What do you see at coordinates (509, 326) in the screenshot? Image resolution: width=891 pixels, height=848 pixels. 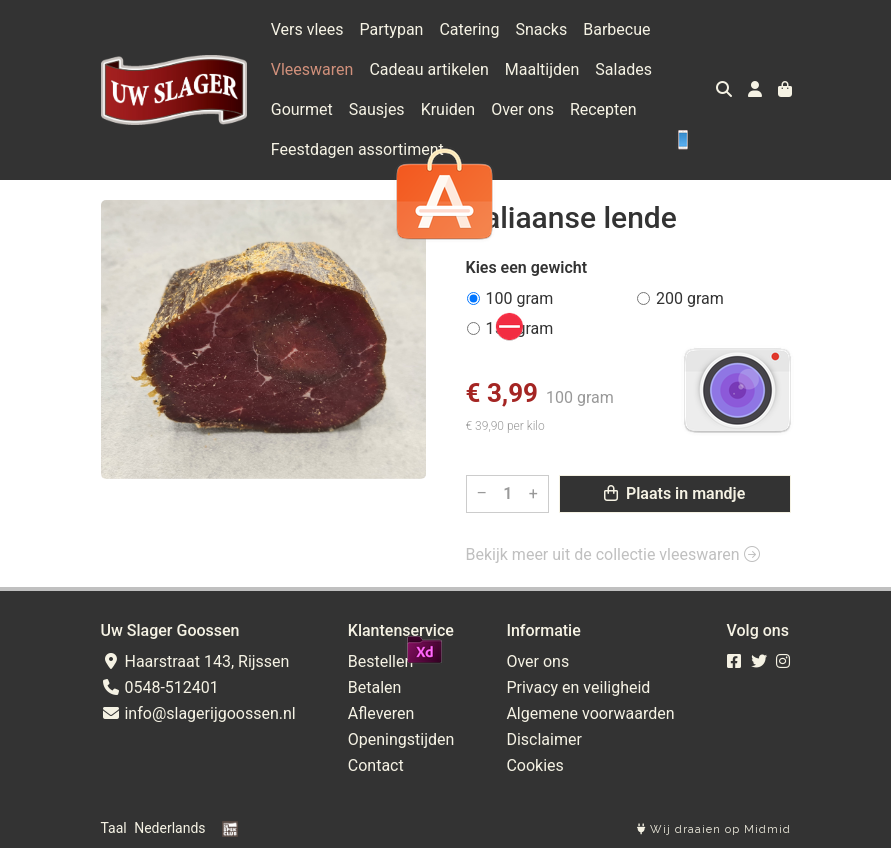 I see `indicates an error has occurred` at bounding box center [509, 326].